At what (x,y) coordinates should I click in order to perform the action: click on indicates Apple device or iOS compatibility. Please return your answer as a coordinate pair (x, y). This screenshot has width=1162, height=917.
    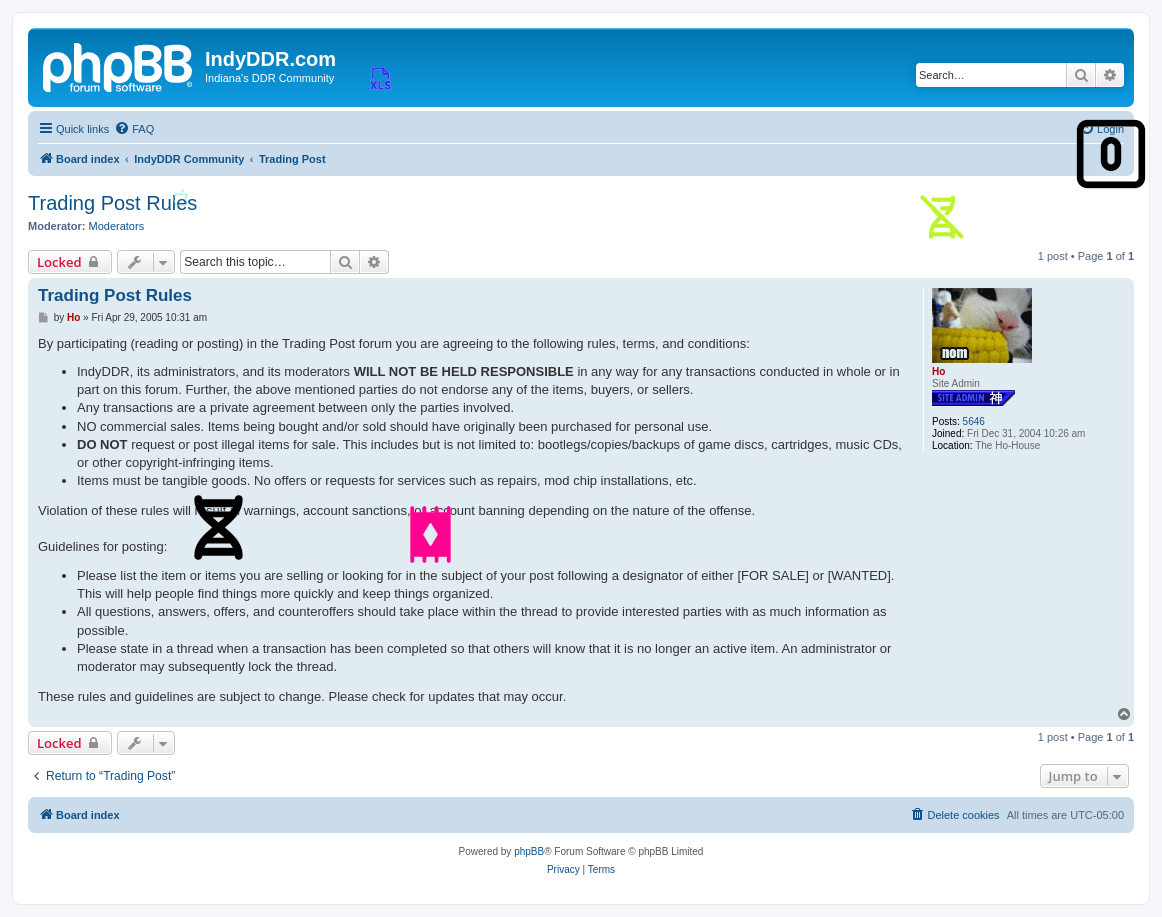
    Looking at the image, I should click on (181, 199).